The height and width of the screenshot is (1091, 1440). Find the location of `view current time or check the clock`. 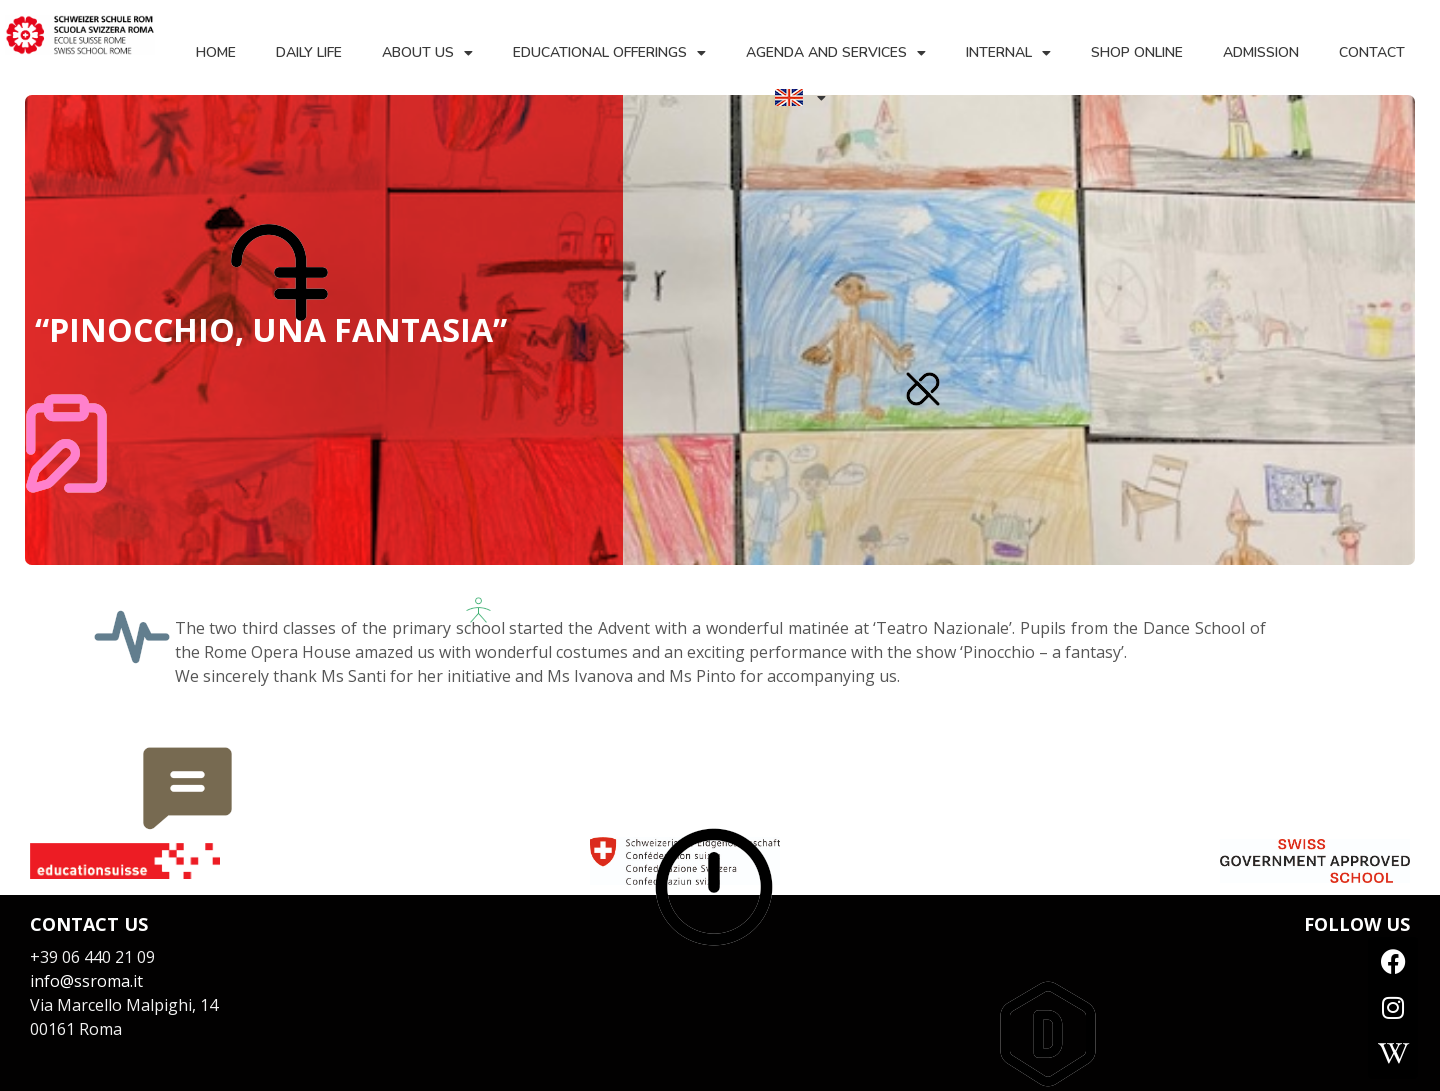

view current time or check the clock is located at coordinates (714, 887).